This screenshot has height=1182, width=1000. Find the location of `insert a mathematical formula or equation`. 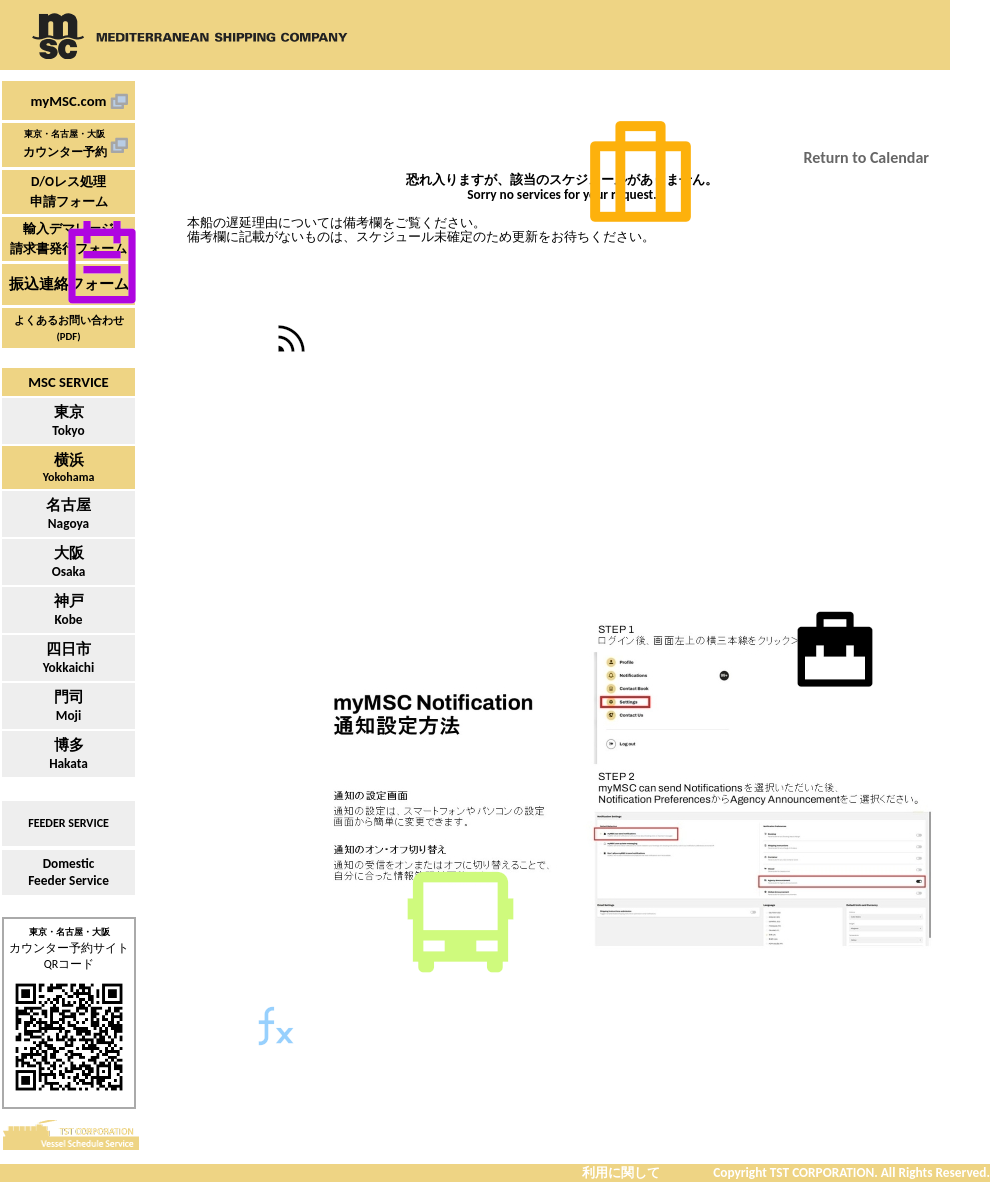

insert a mathematical formula or equation is located at coordinates (276, 1026).